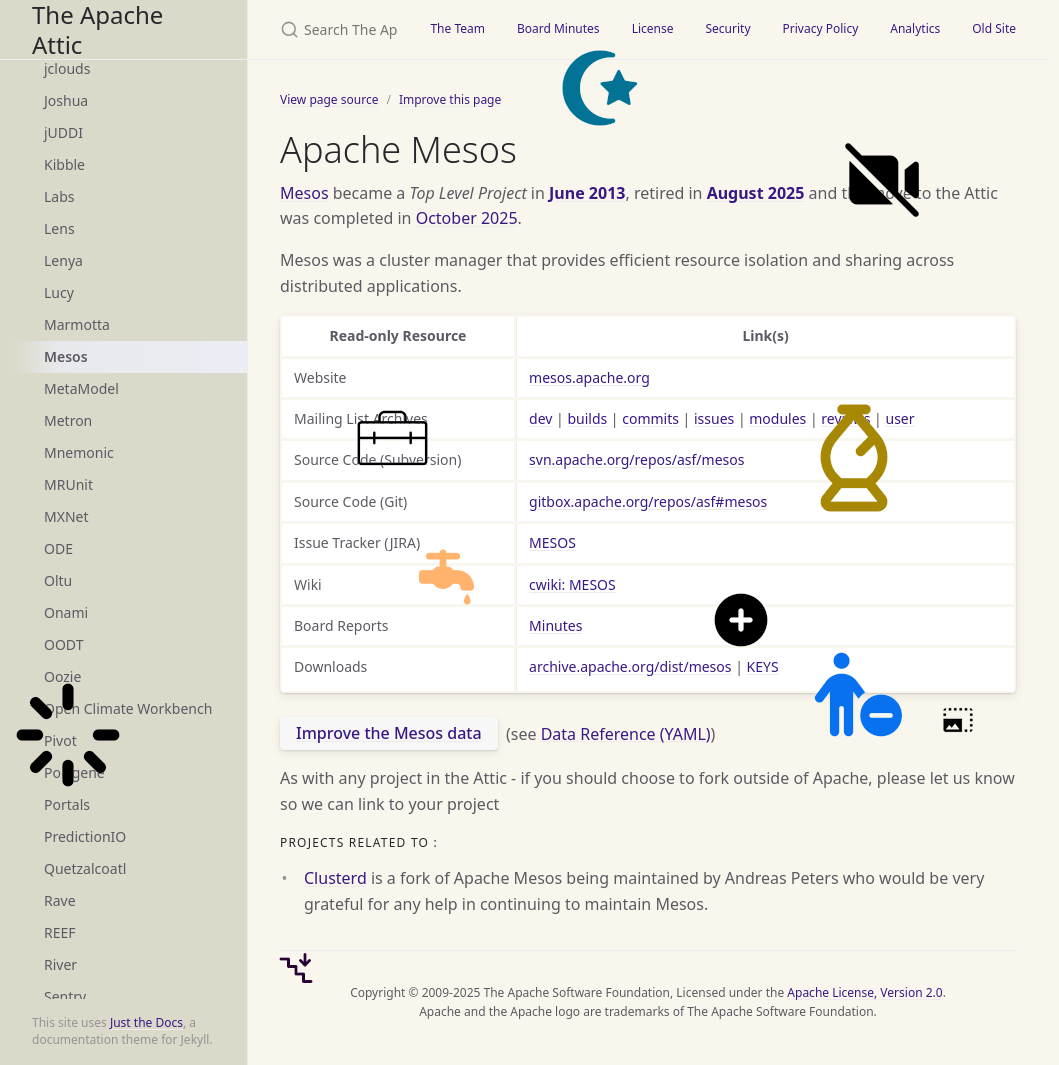 The width and height of the screenshot is (1059, 1065). Describe the element at coordinates (296, 968) in the screenshot. I see `navigate to a lower floor` at that location.